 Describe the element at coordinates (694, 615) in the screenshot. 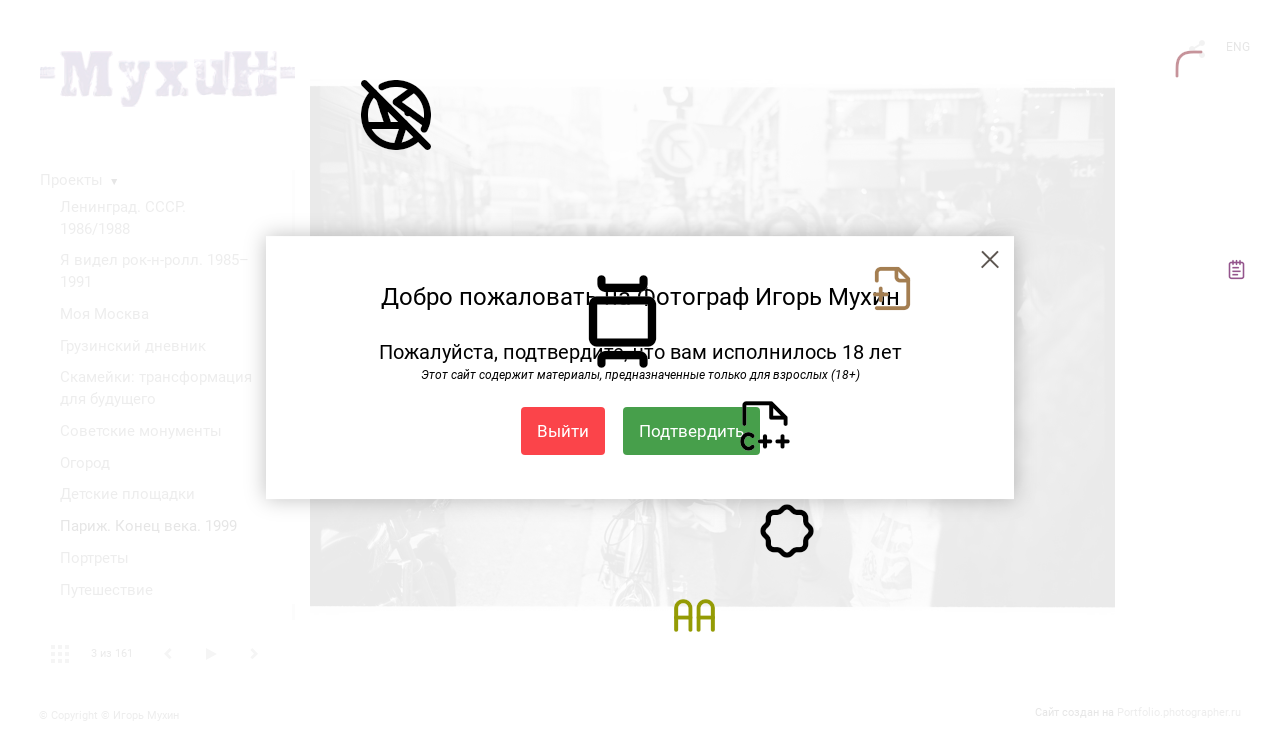

I see `switch text to uppercase` at that location.